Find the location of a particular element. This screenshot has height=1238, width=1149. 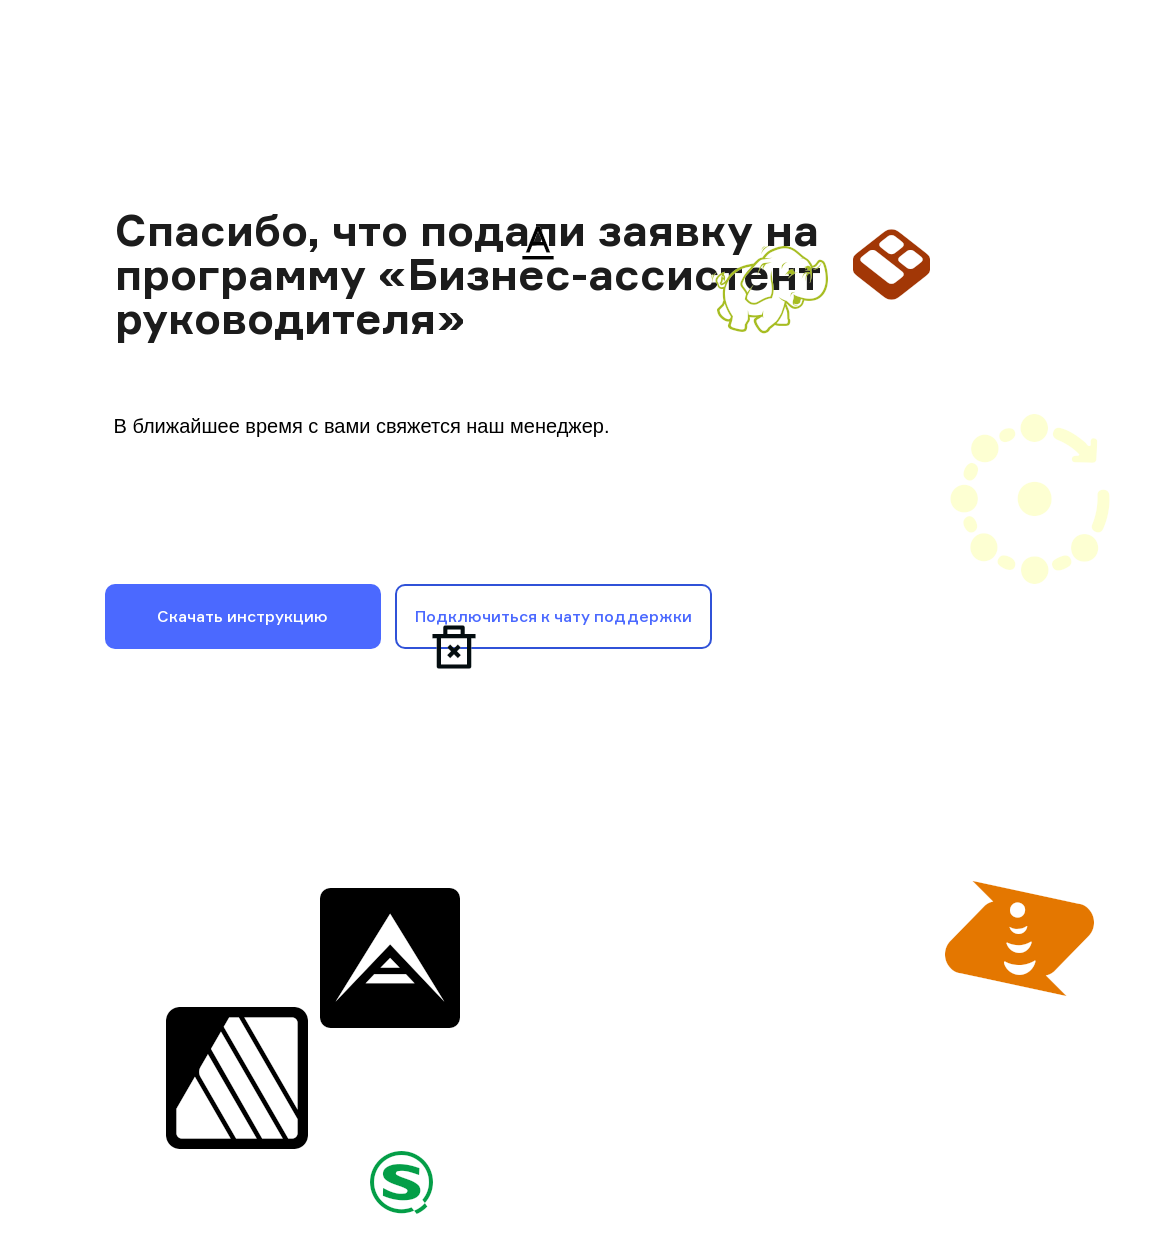

open Affinity Publisher application is located at coordinates (237, 1078).